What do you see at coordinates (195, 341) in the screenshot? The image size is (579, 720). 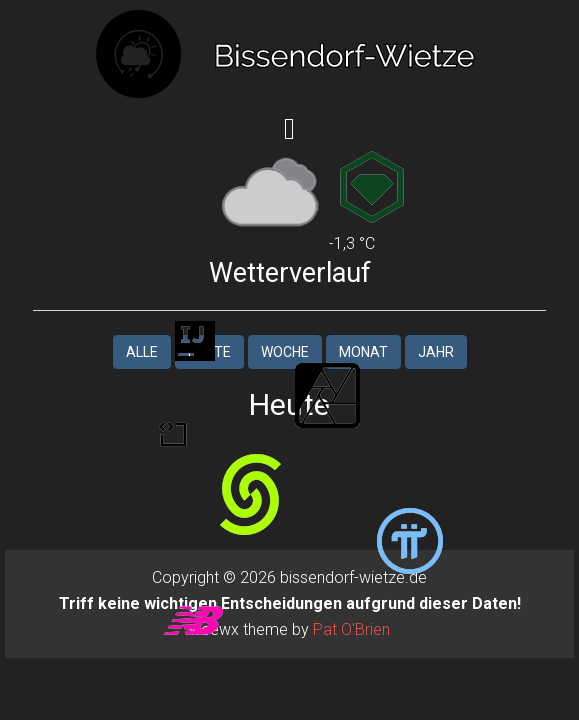 I see `open IntelliJ IDEA application` at bounding box center [195, 341].